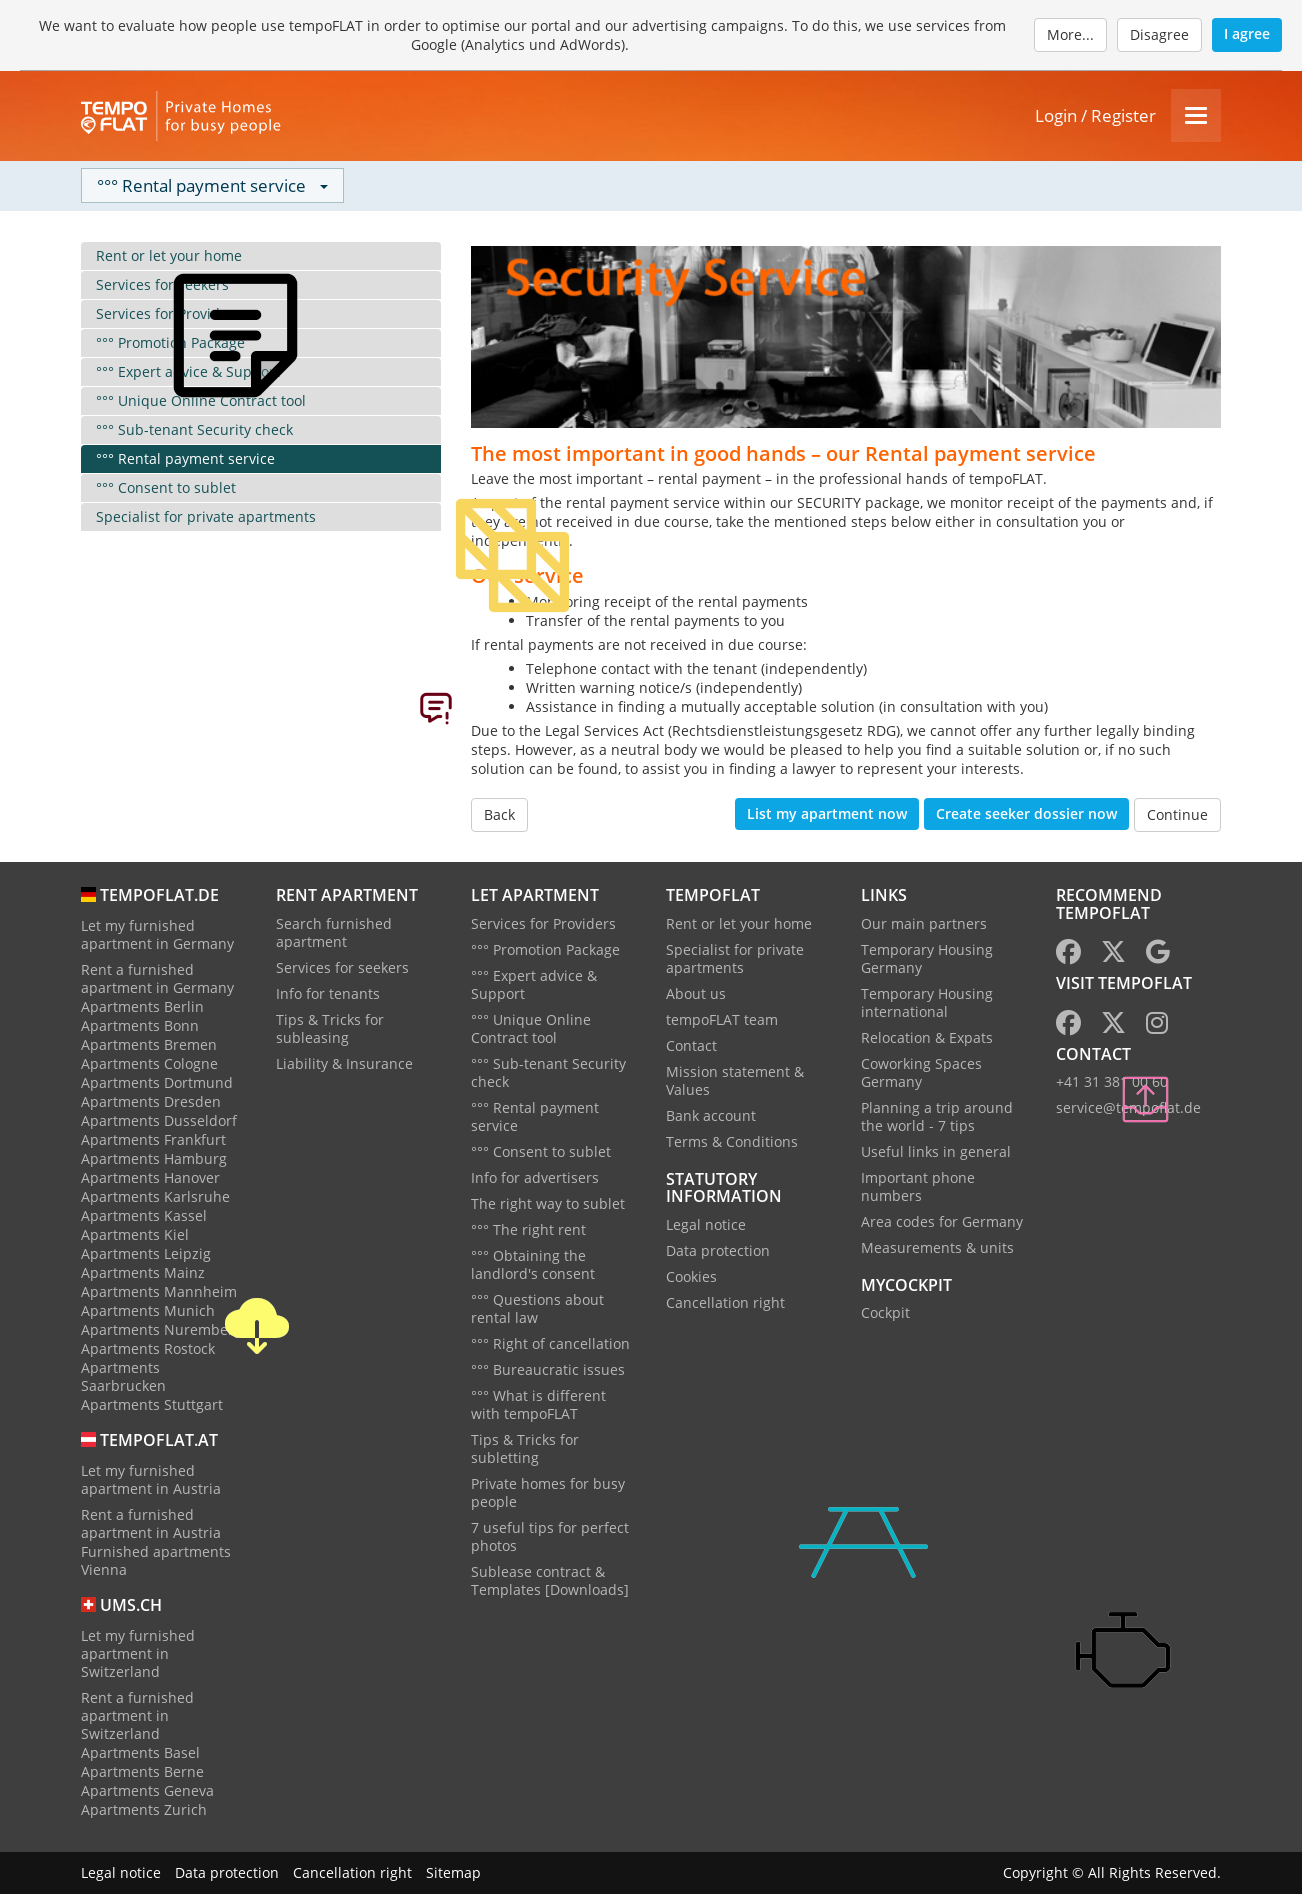  Describe the element at coordinates (512, 555) in the screenshot. I see `exclude overlapping areas from selection` at that location.